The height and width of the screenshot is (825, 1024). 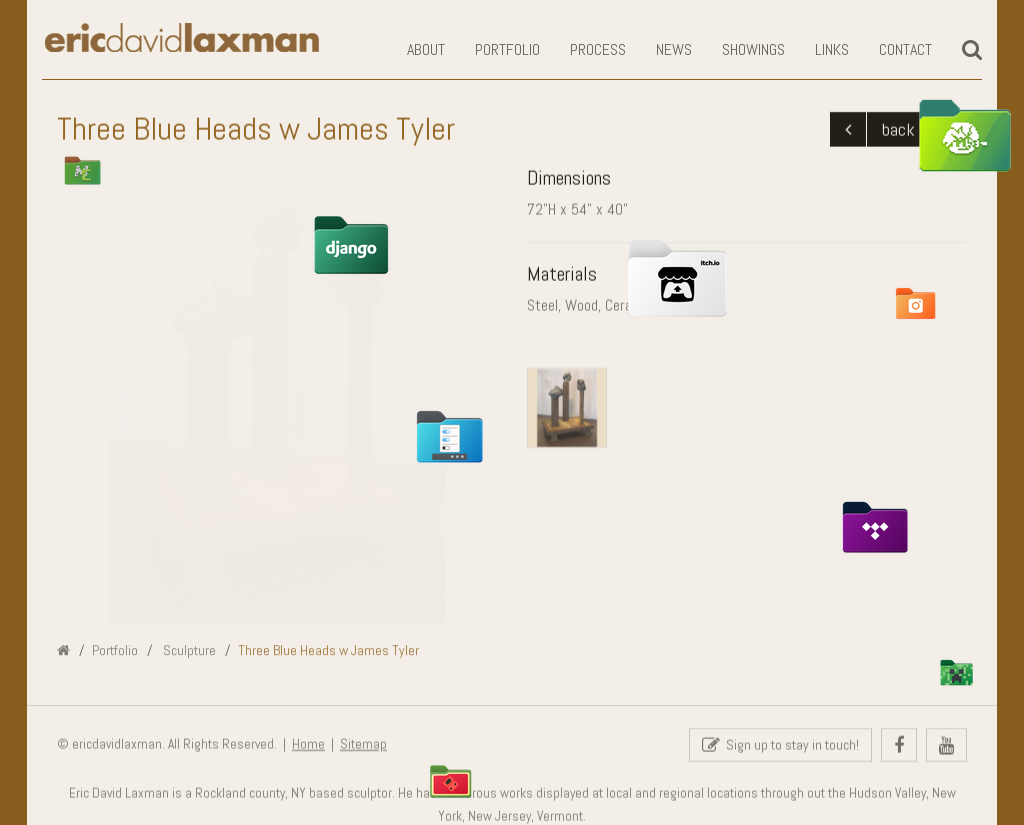 I want to click on open melonDS emulator files folder, so click(x=450, y=782).